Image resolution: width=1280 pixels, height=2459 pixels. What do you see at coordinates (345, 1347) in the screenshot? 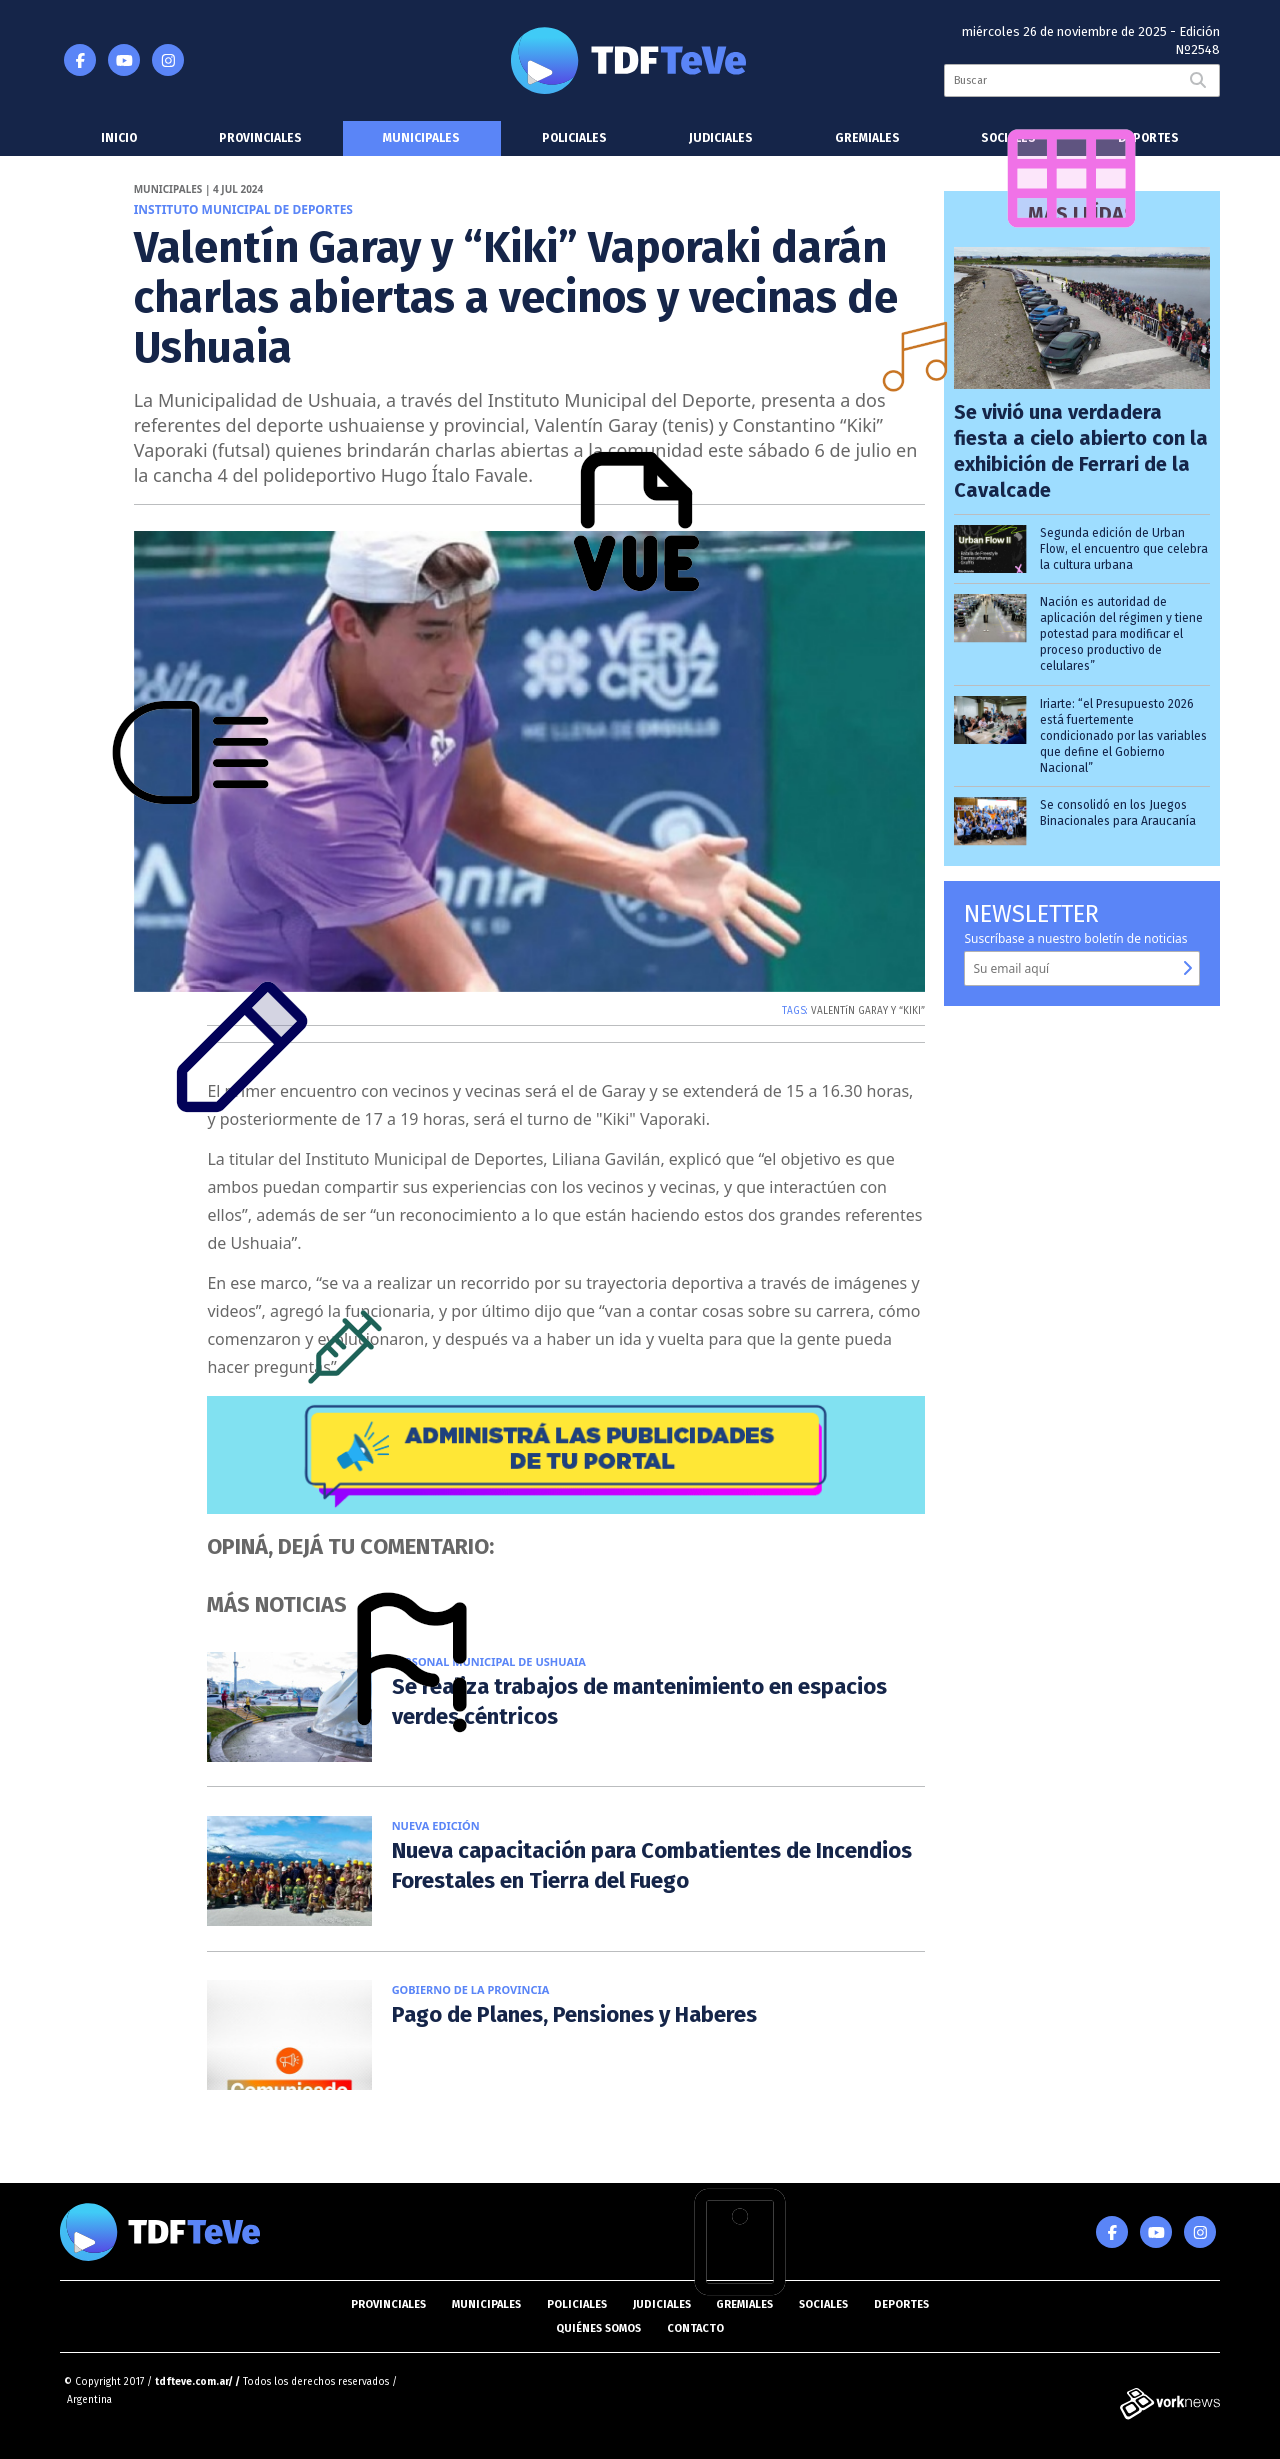
I see `access medical or health-related features` at bounding box center [345, 1347].